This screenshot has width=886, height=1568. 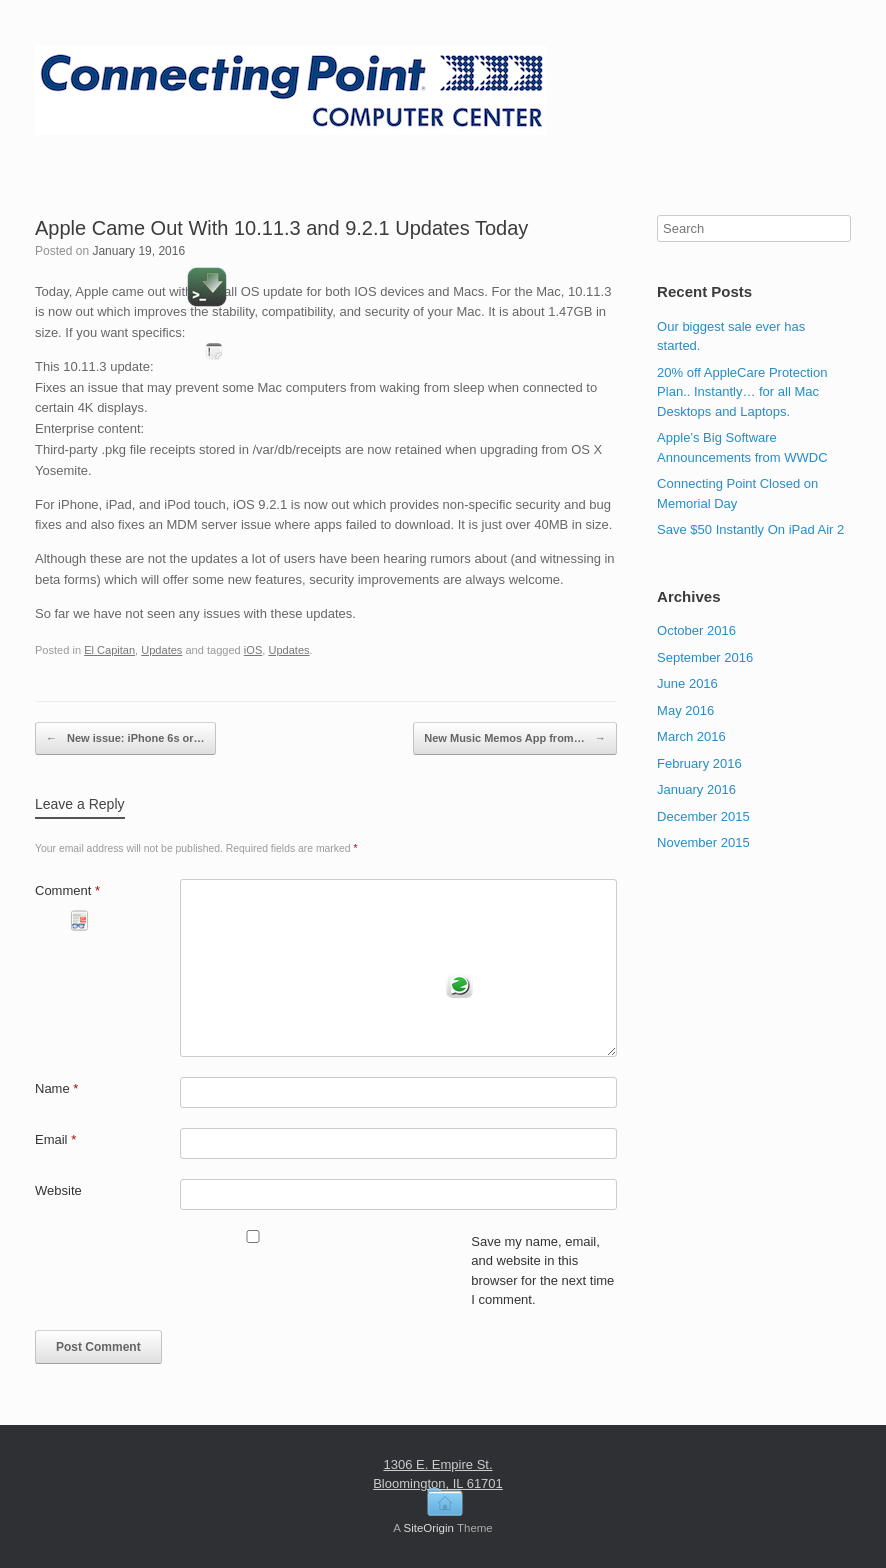 What do you see at coordinates (214, 351) in the screenshot?
I see `configure tablet or stylus input settings` at bounding box center [214, 351].